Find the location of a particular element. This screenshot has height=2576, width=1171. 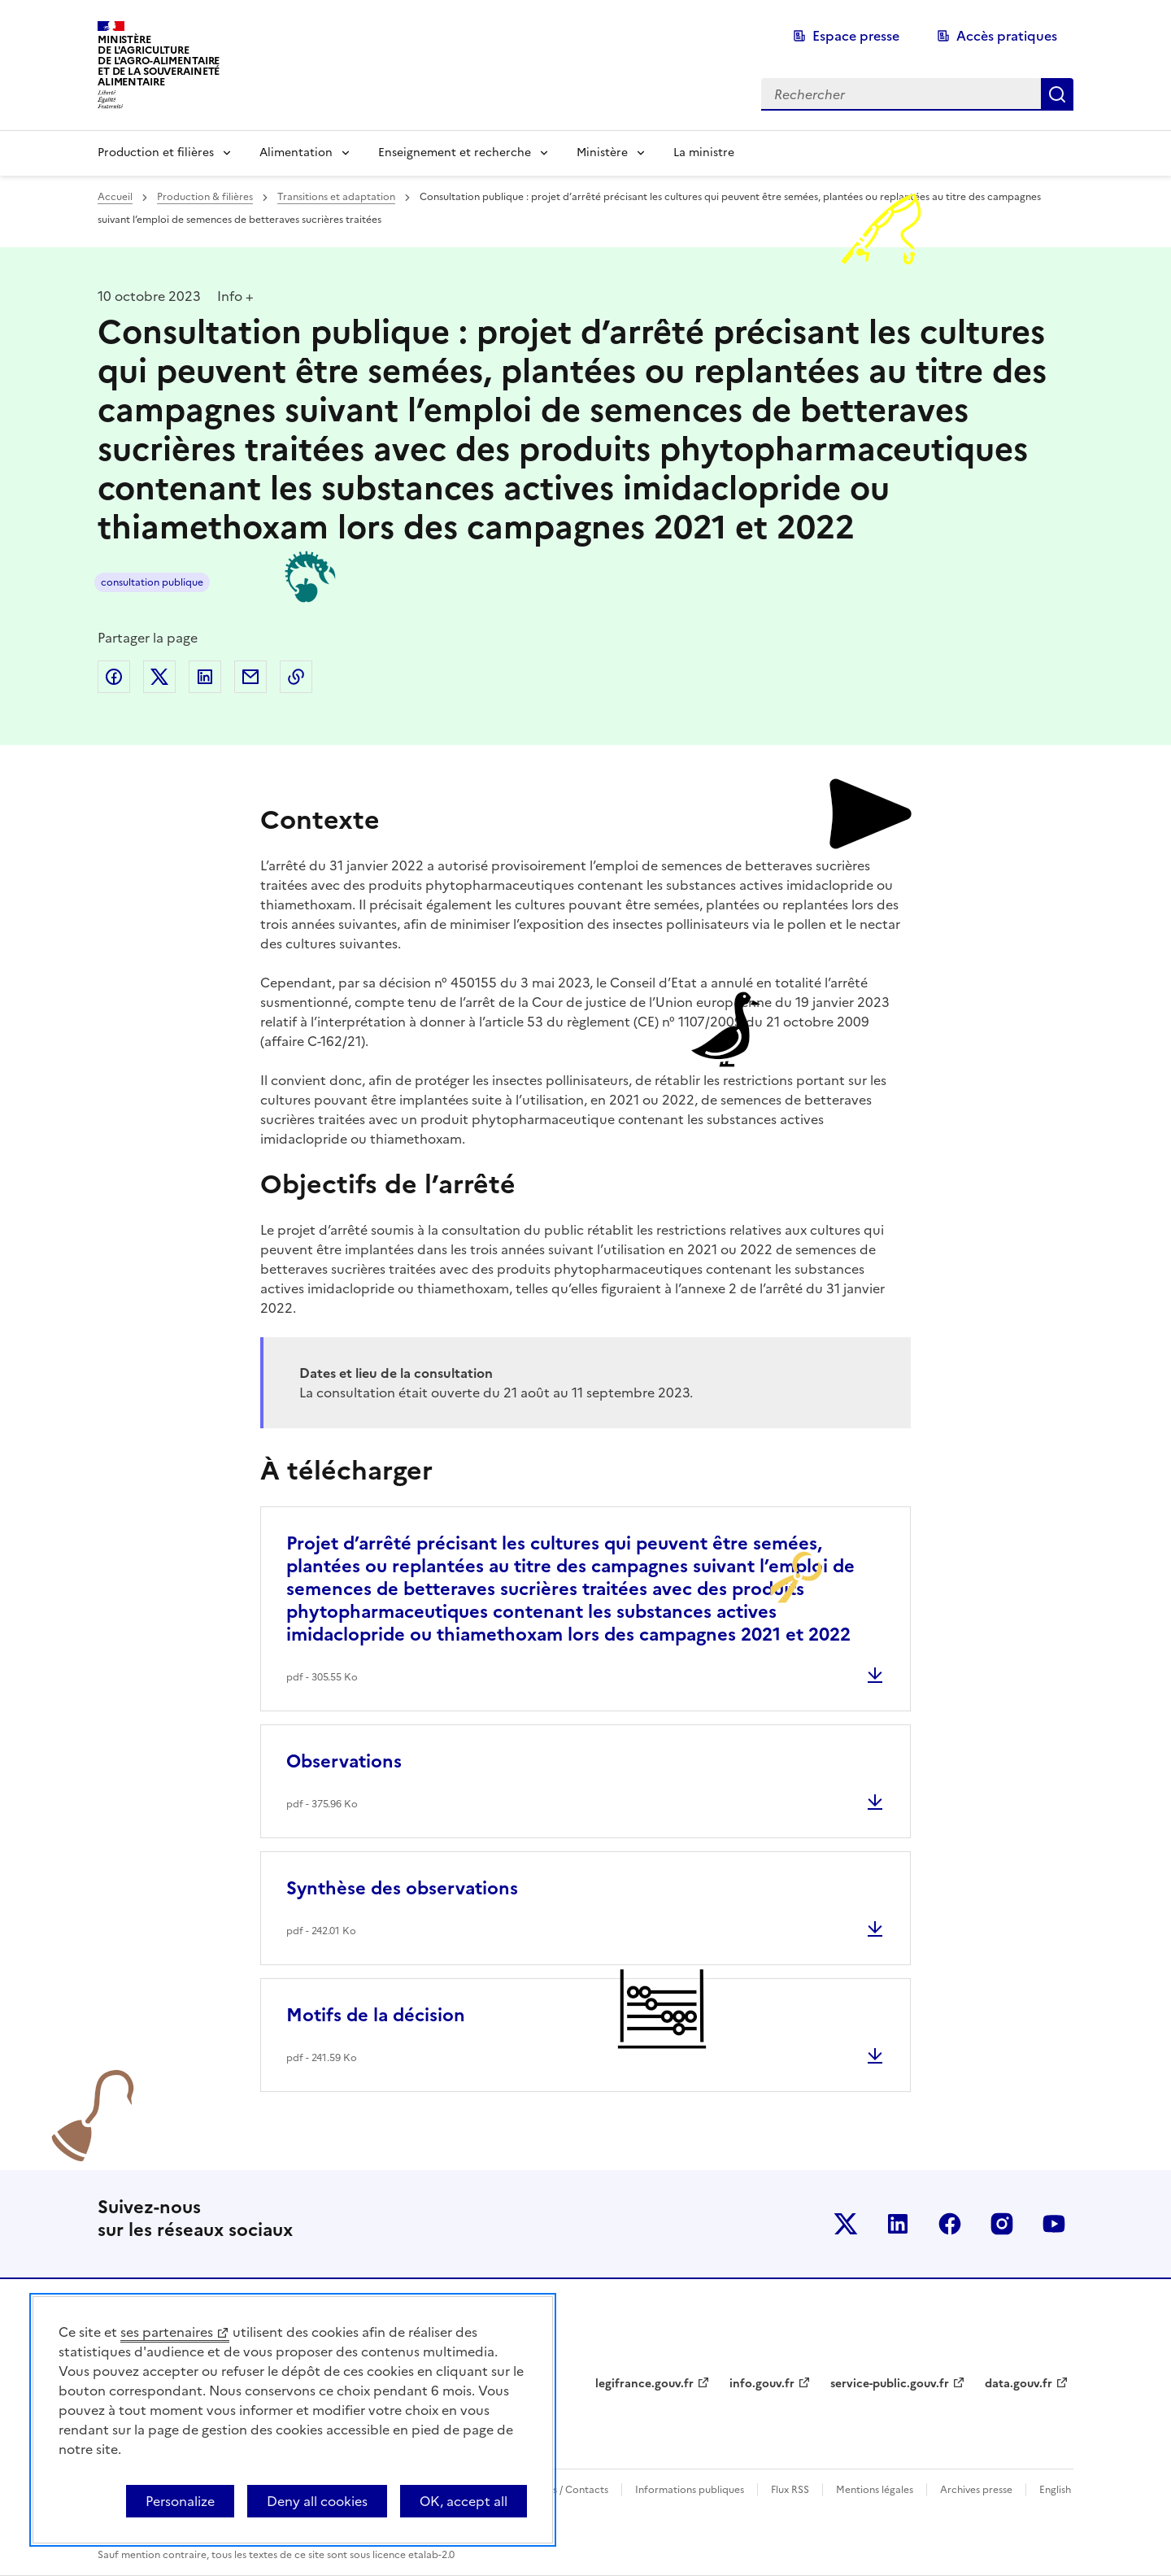

access fishing mini-game or activity is located at coordinates (881, 229).